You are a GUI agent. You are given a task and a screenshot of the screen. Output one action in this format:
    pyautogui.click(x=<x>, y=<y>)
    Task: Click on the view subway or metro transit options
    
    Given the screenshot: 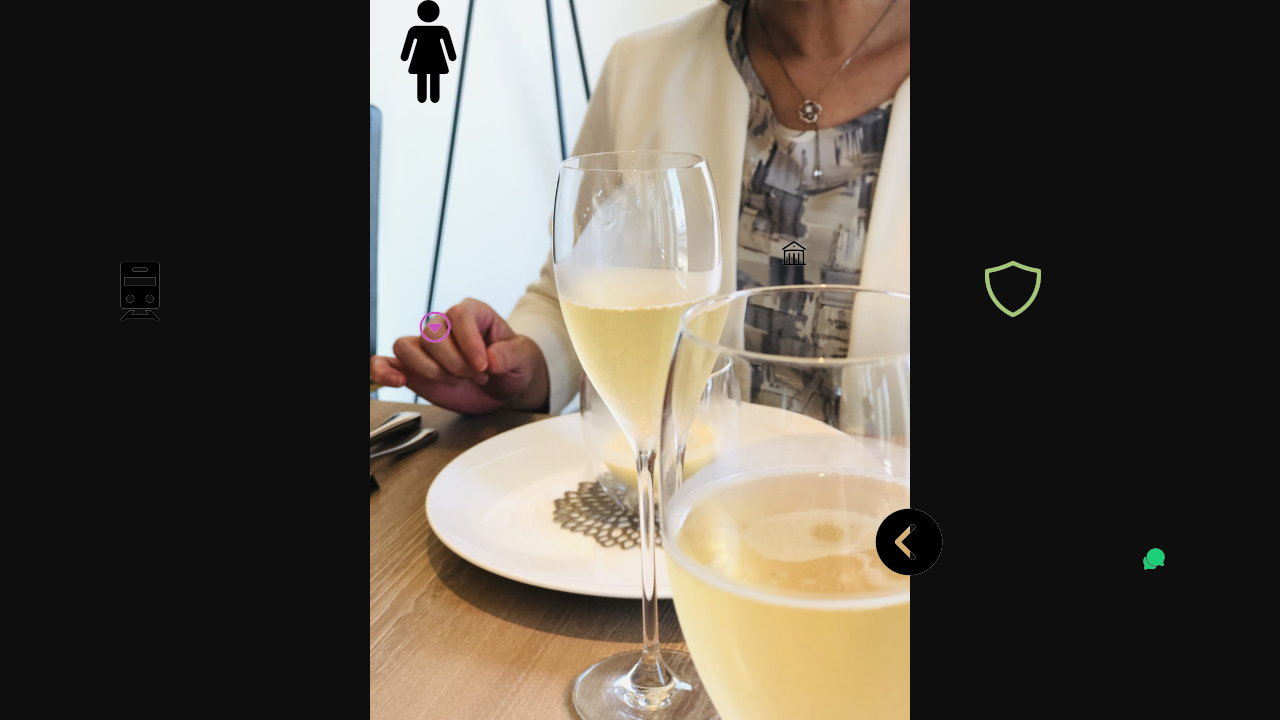 What is the action you would take?
    pyautogui.click(x=140, y=291)
    